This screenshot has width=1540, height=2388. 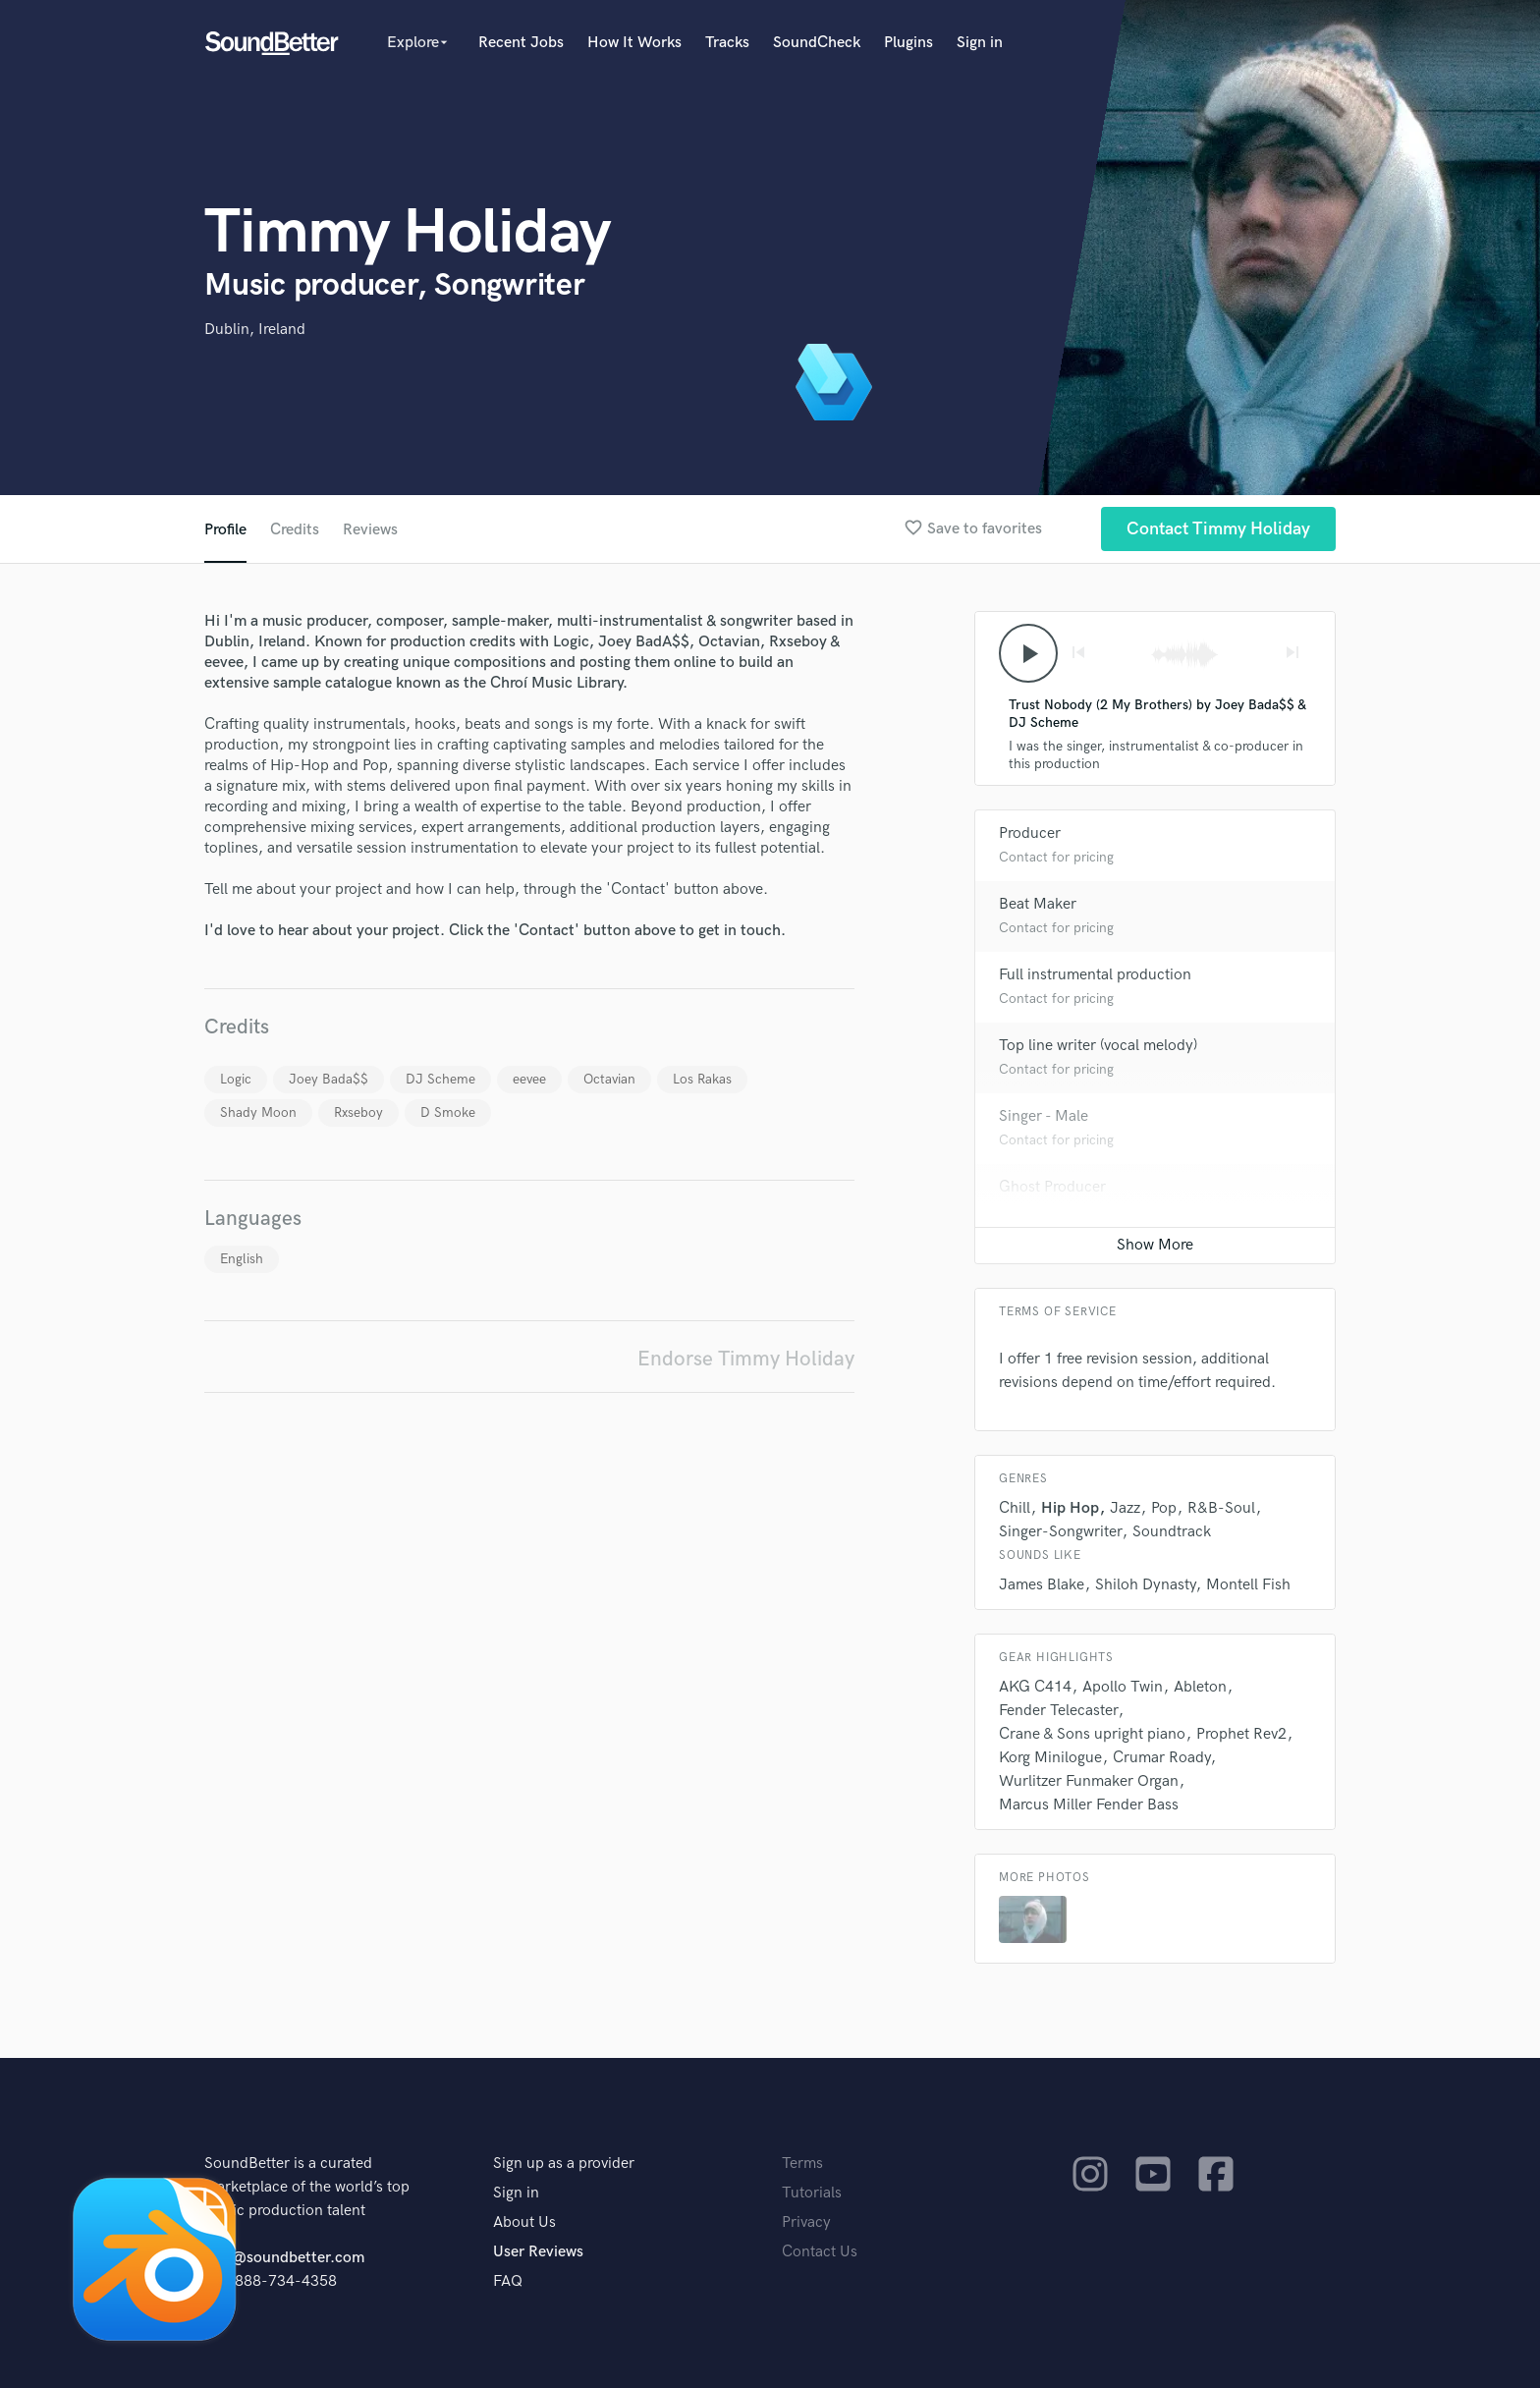 What do you see at coordinates (154, 2258) in the screenshot?
I see `open Blender 3D modeling application` at bounding box center [154, 2258].